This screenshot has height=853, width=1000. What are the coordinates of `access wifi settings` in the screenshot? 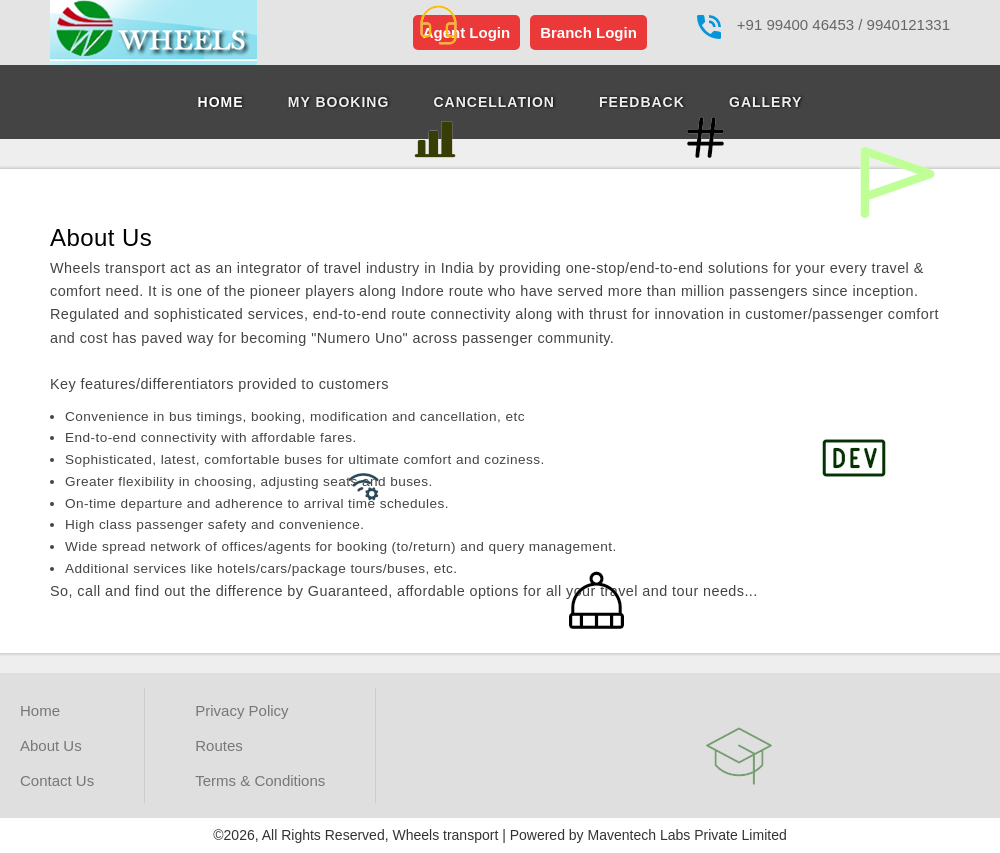 It's located at (363, 485).